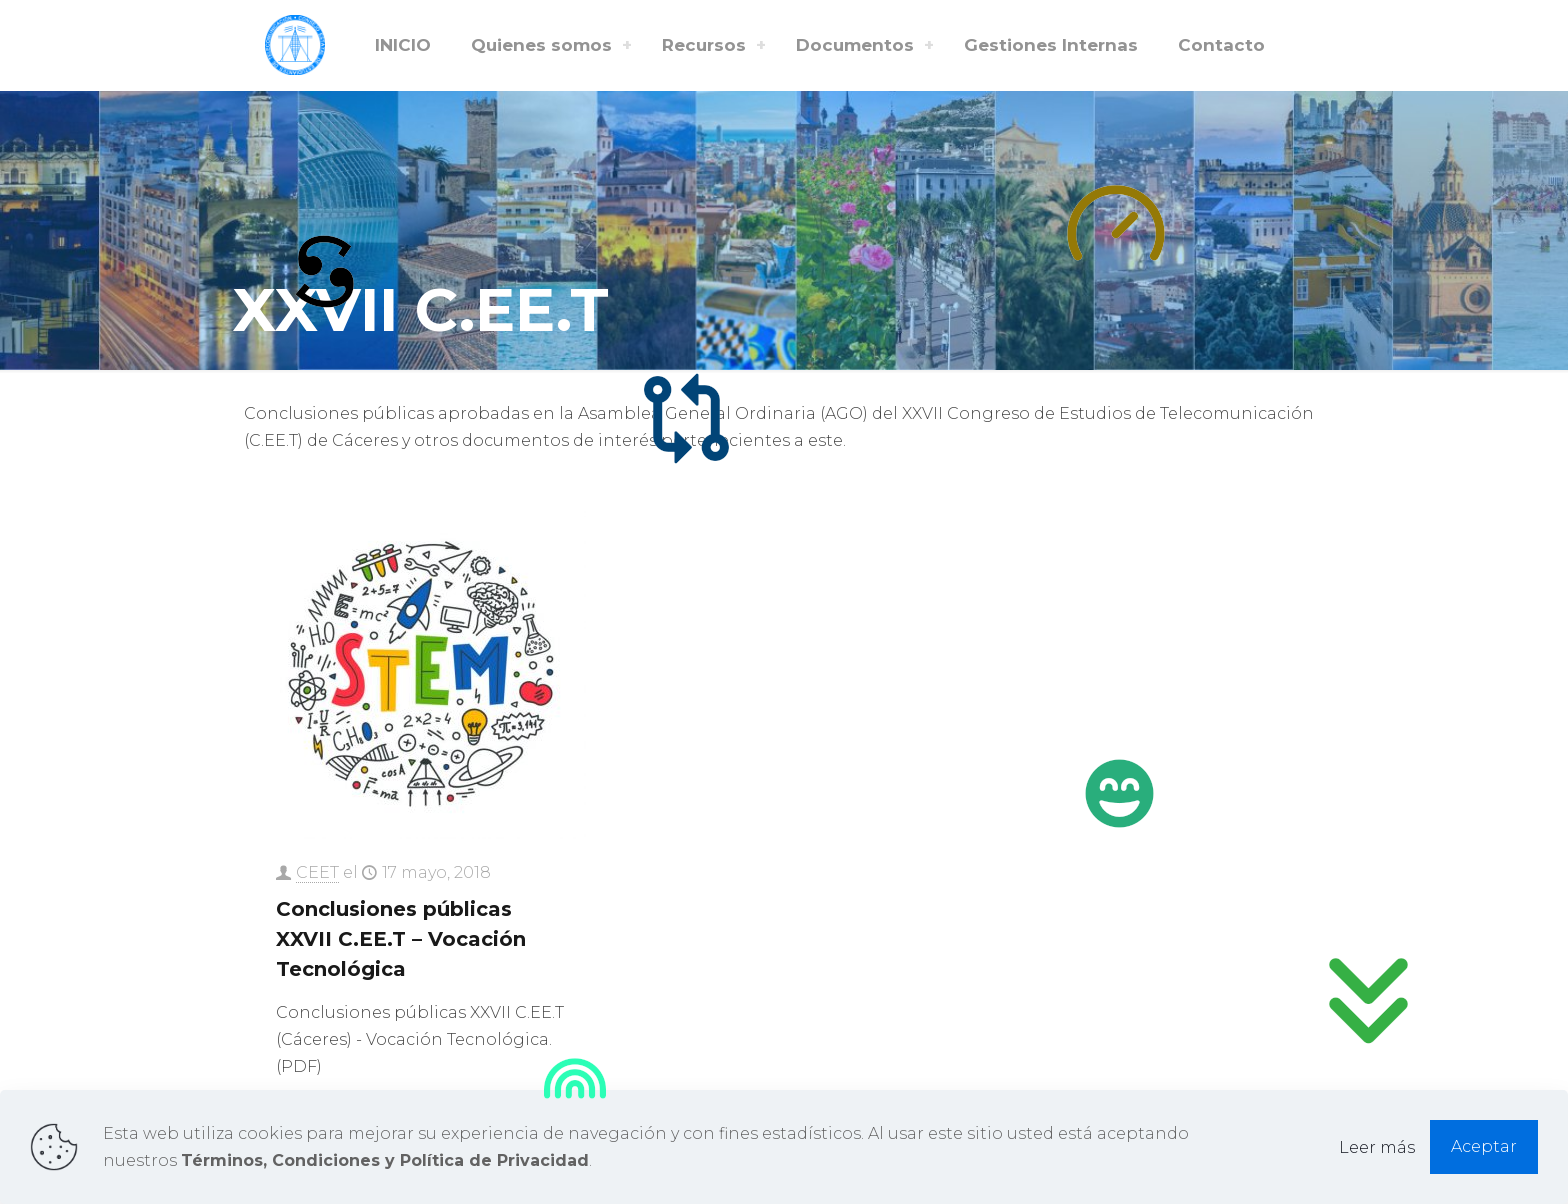 The width and height of the screenshot is (1568, 1204). What do you see at coordinates (1368, 997) in the screenshot?
I see `scroll down or view more content` at bounding box center [1368, 997].